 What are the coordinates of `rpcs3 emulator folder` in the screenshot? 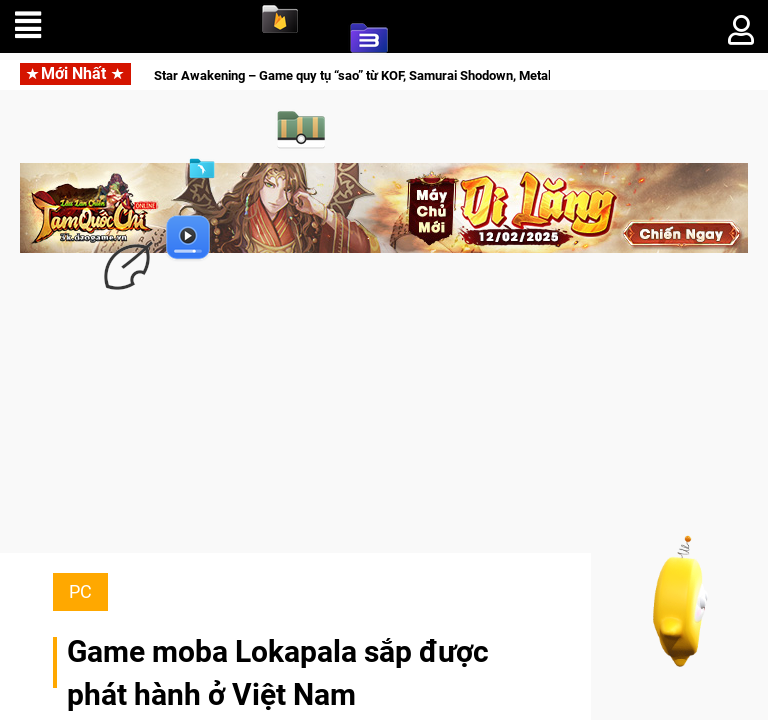 It's located at (369, 39).